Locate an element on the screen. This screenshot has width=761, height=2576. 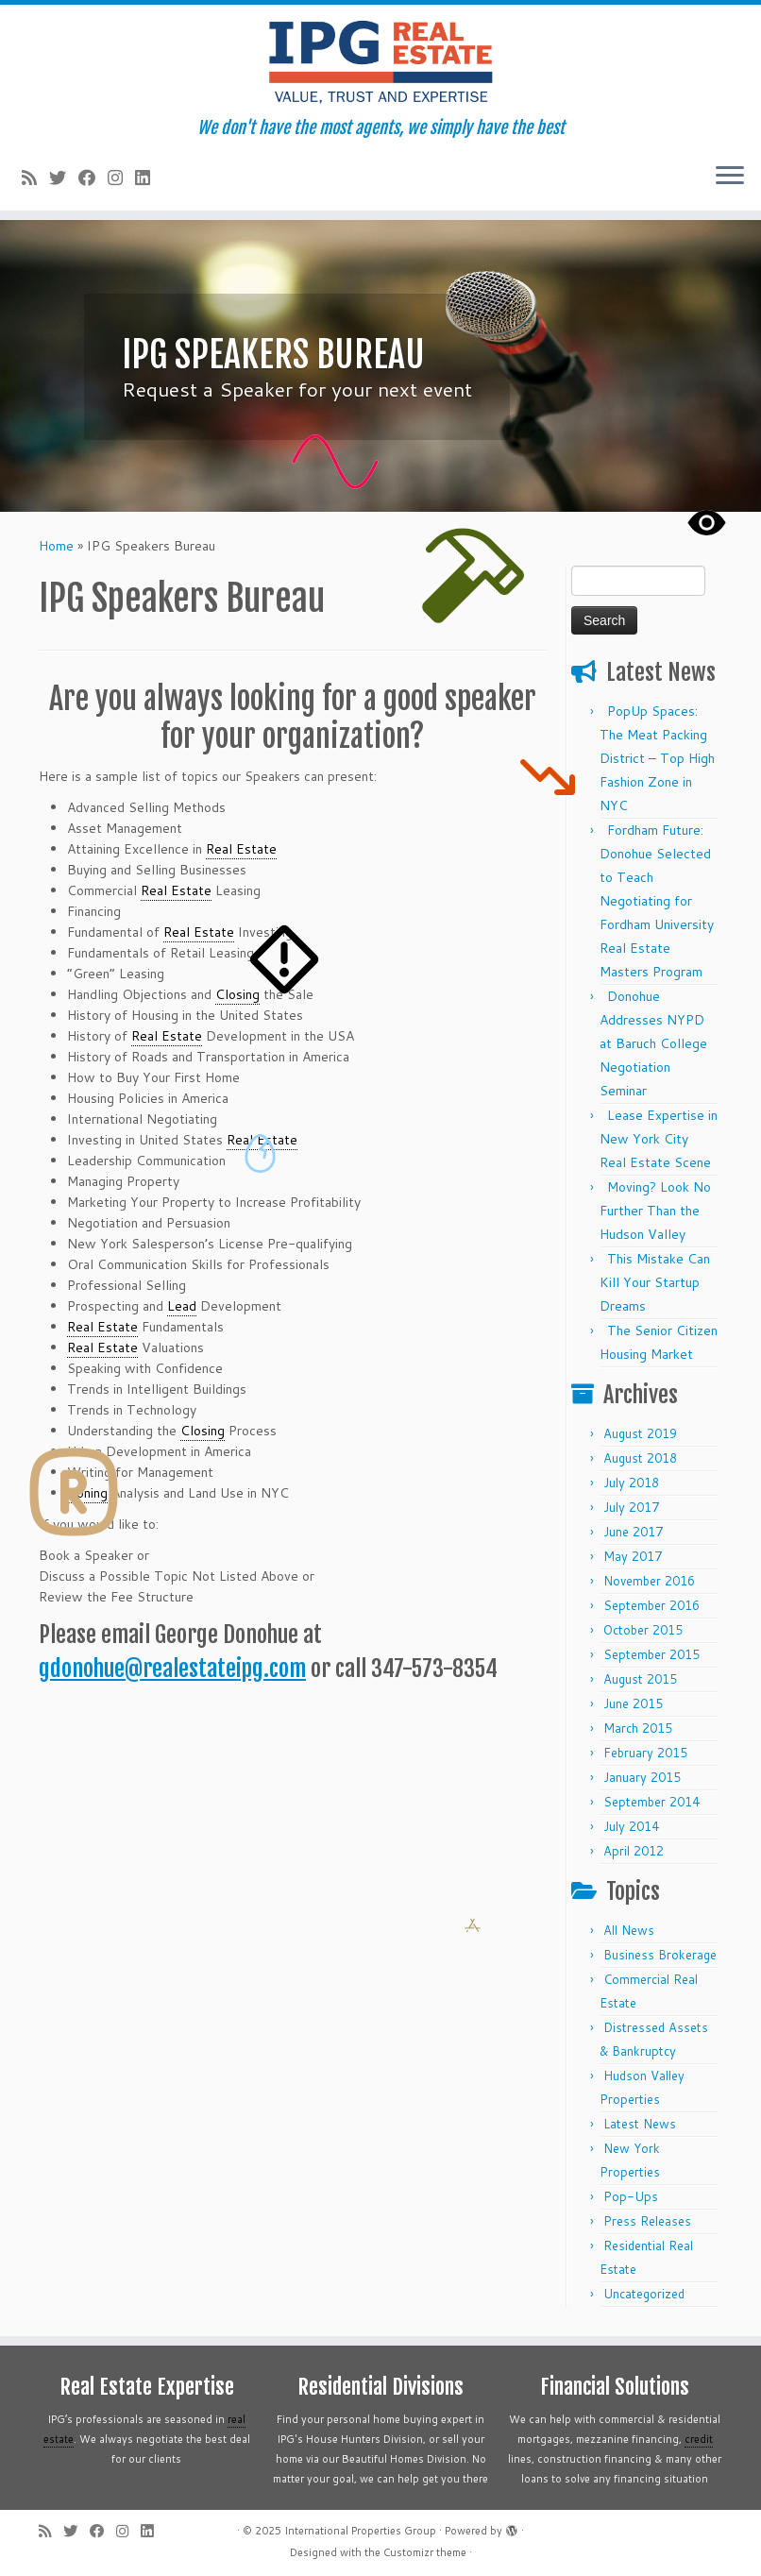
indicates registered trademark or rights reserved is located at coordinates (74, 1492).